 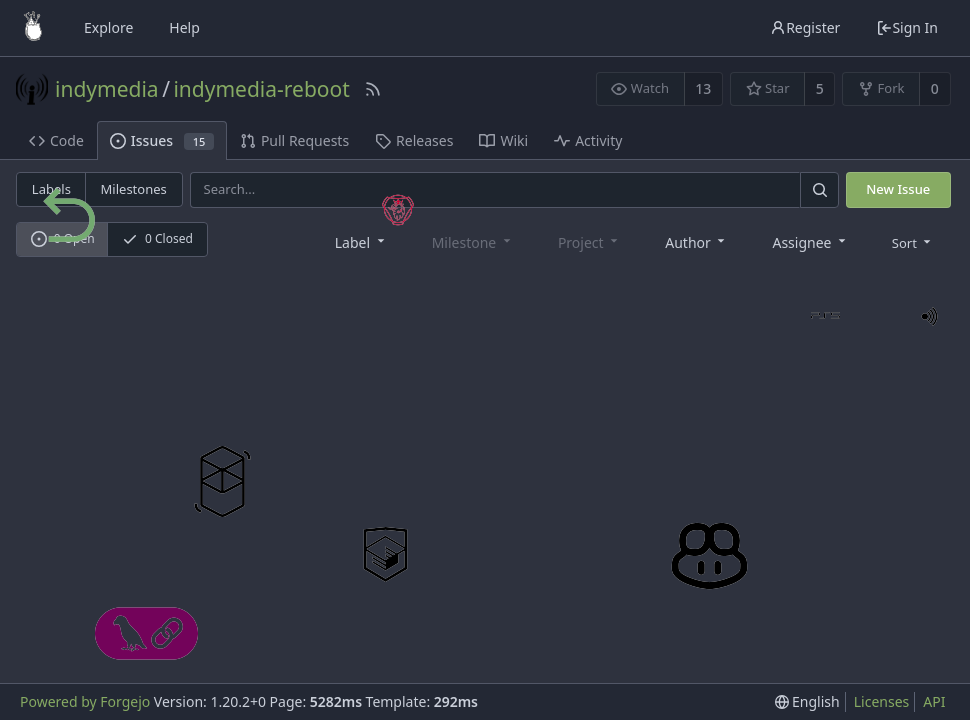 What do you see at coordinates (825, 315) in the screenshot?
I see `PlayStation 5 brand logo` at bounding box center [825, 315].